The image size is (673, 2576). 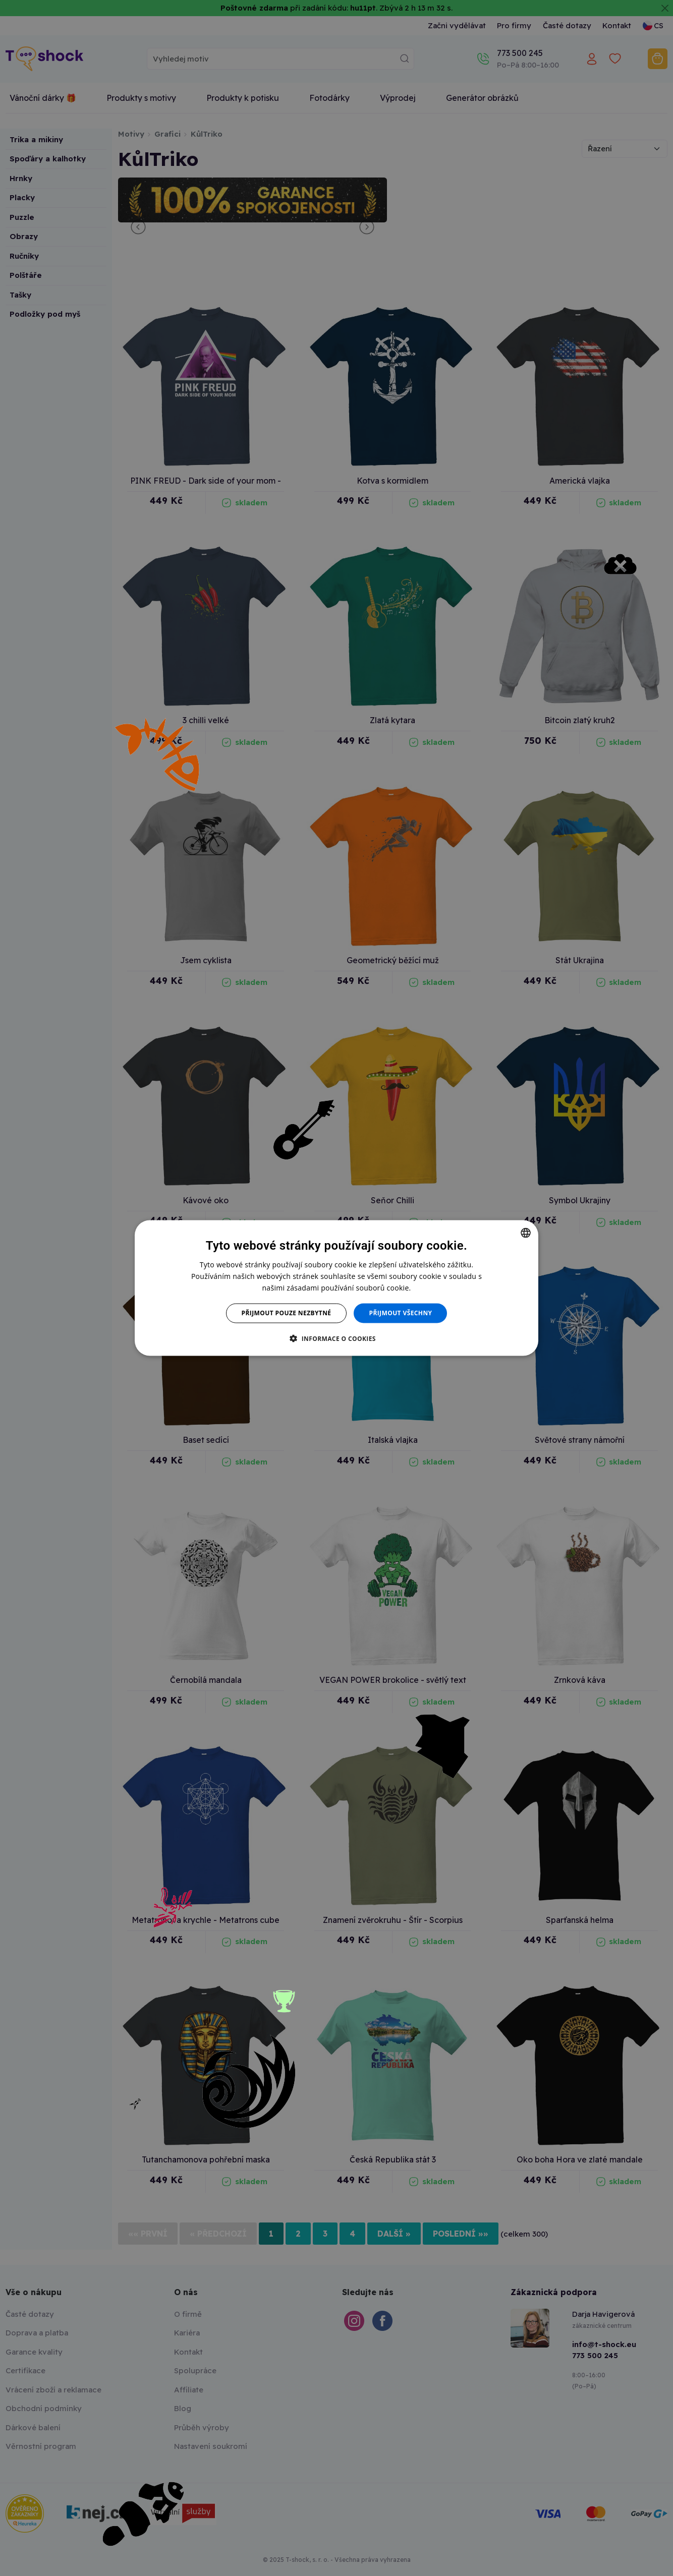 What do you see at coordinates (157, 754) in the screenshot?
I see `indicates an empty or depleted resource` at bounding box center [157, 754].